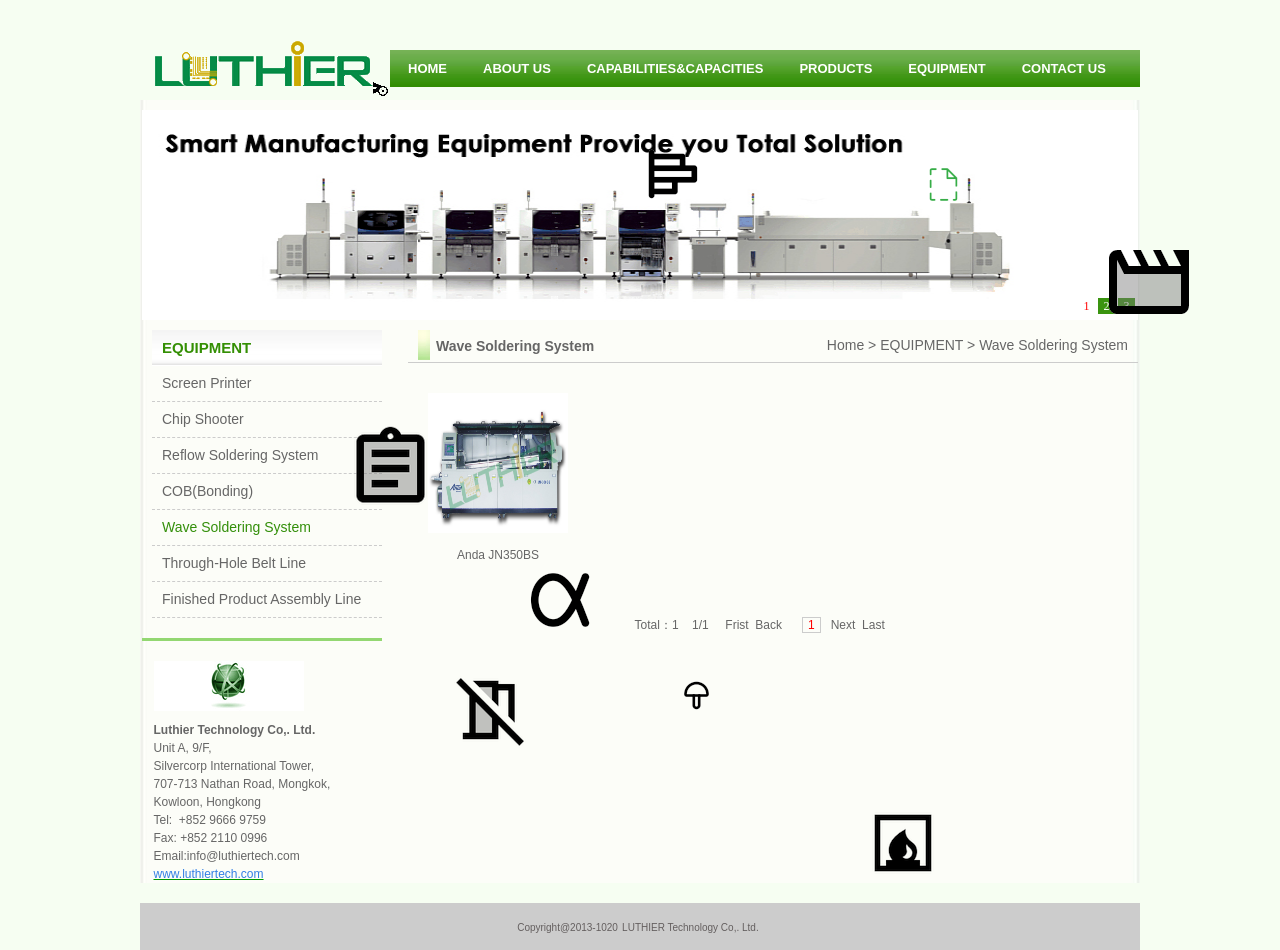  What do you see at coordinates (562, 600) in the screenshot?
I see `indicates alpha version or early release software` at bounding box center [562, 600].